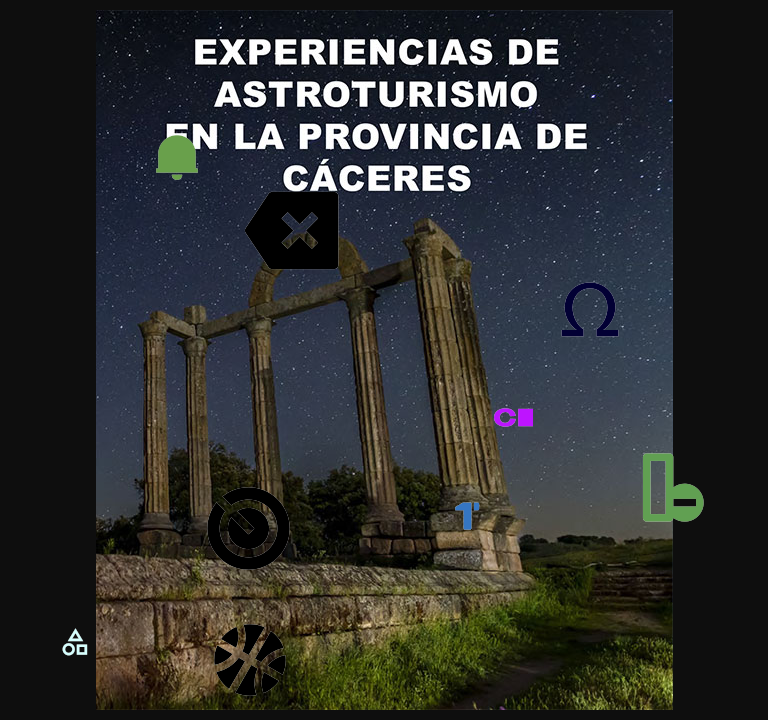 Image resolution: width=768 pixels, height=720 pixels. I want to click on delete a column from a table or spreadsheet, so click(669, 487).